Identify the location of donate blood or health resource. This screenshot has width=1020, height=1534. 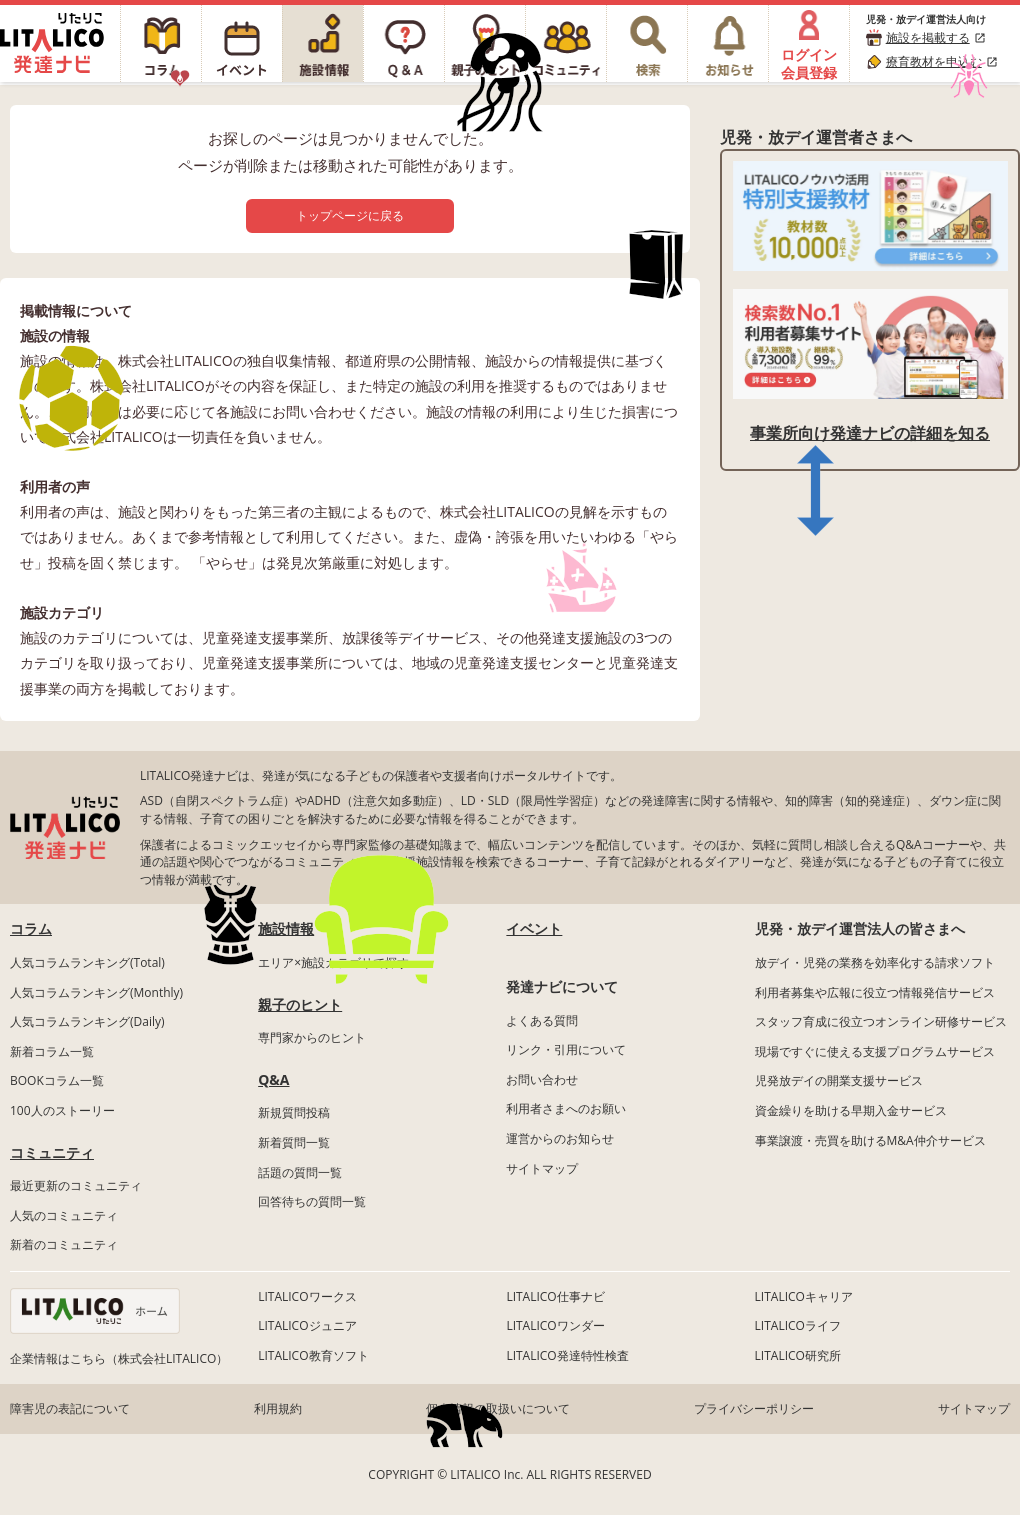
(180, 78).